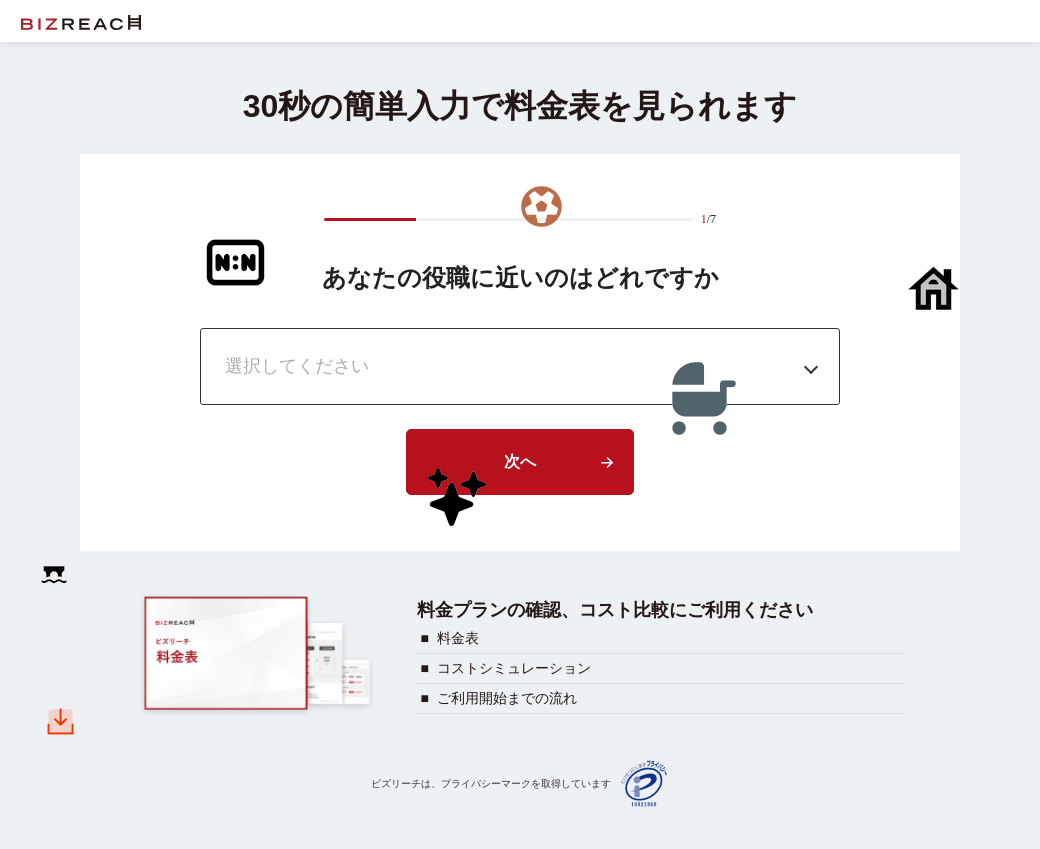 The height and width of the screenshot is (849, 1040). What do you see at coordinates (54, 574) in the screenshot?
I see `indicates a bridge or water crossing location` at bounding box center [54, 574].